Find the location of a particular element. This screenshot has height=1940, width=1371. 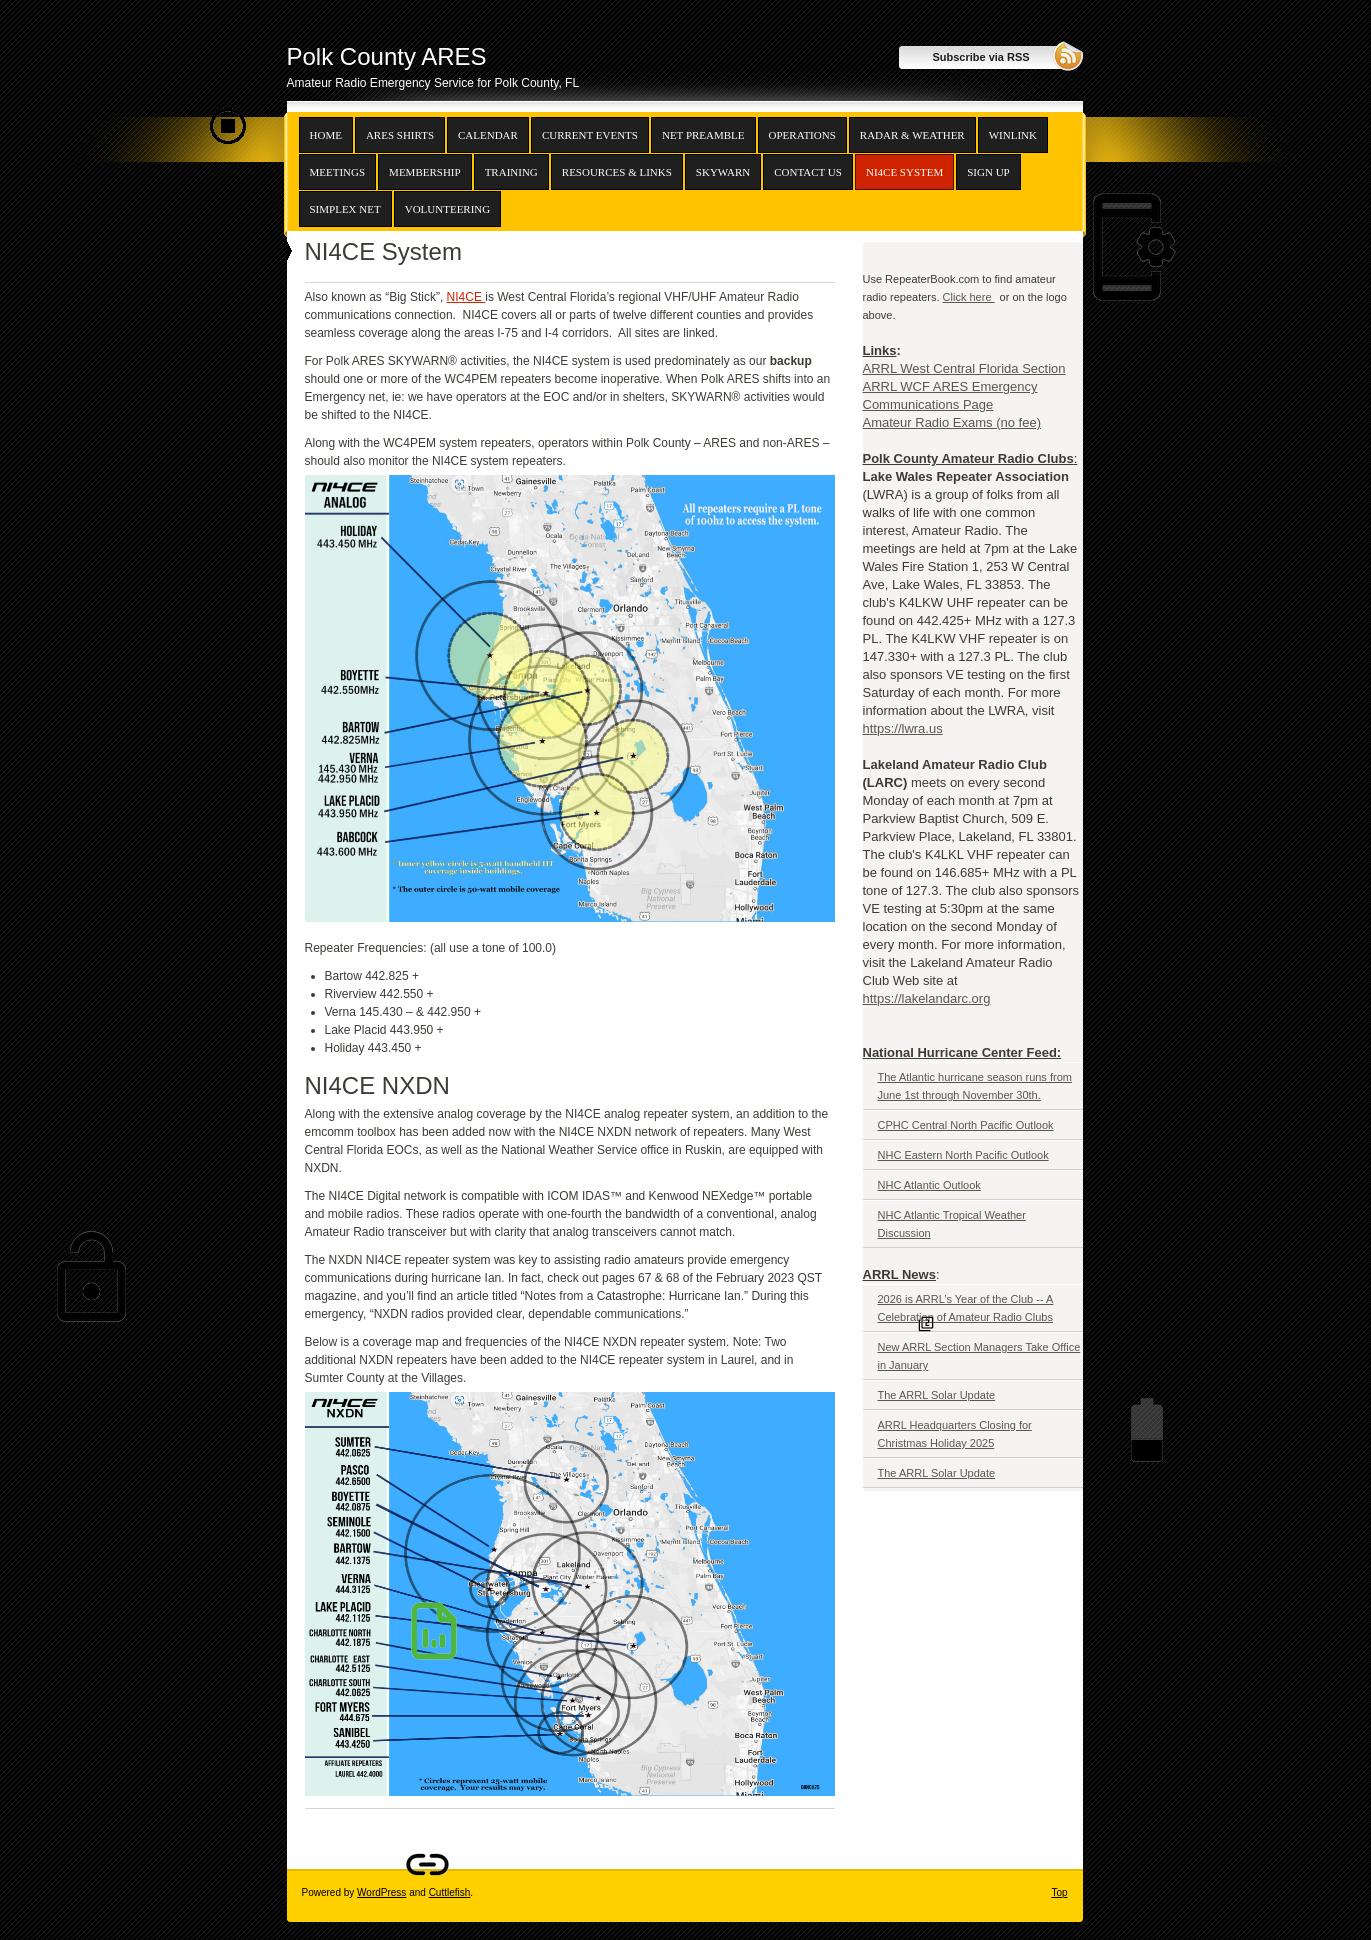

indicates 2 items selected or stacked is located at coordinates (926, 1324).